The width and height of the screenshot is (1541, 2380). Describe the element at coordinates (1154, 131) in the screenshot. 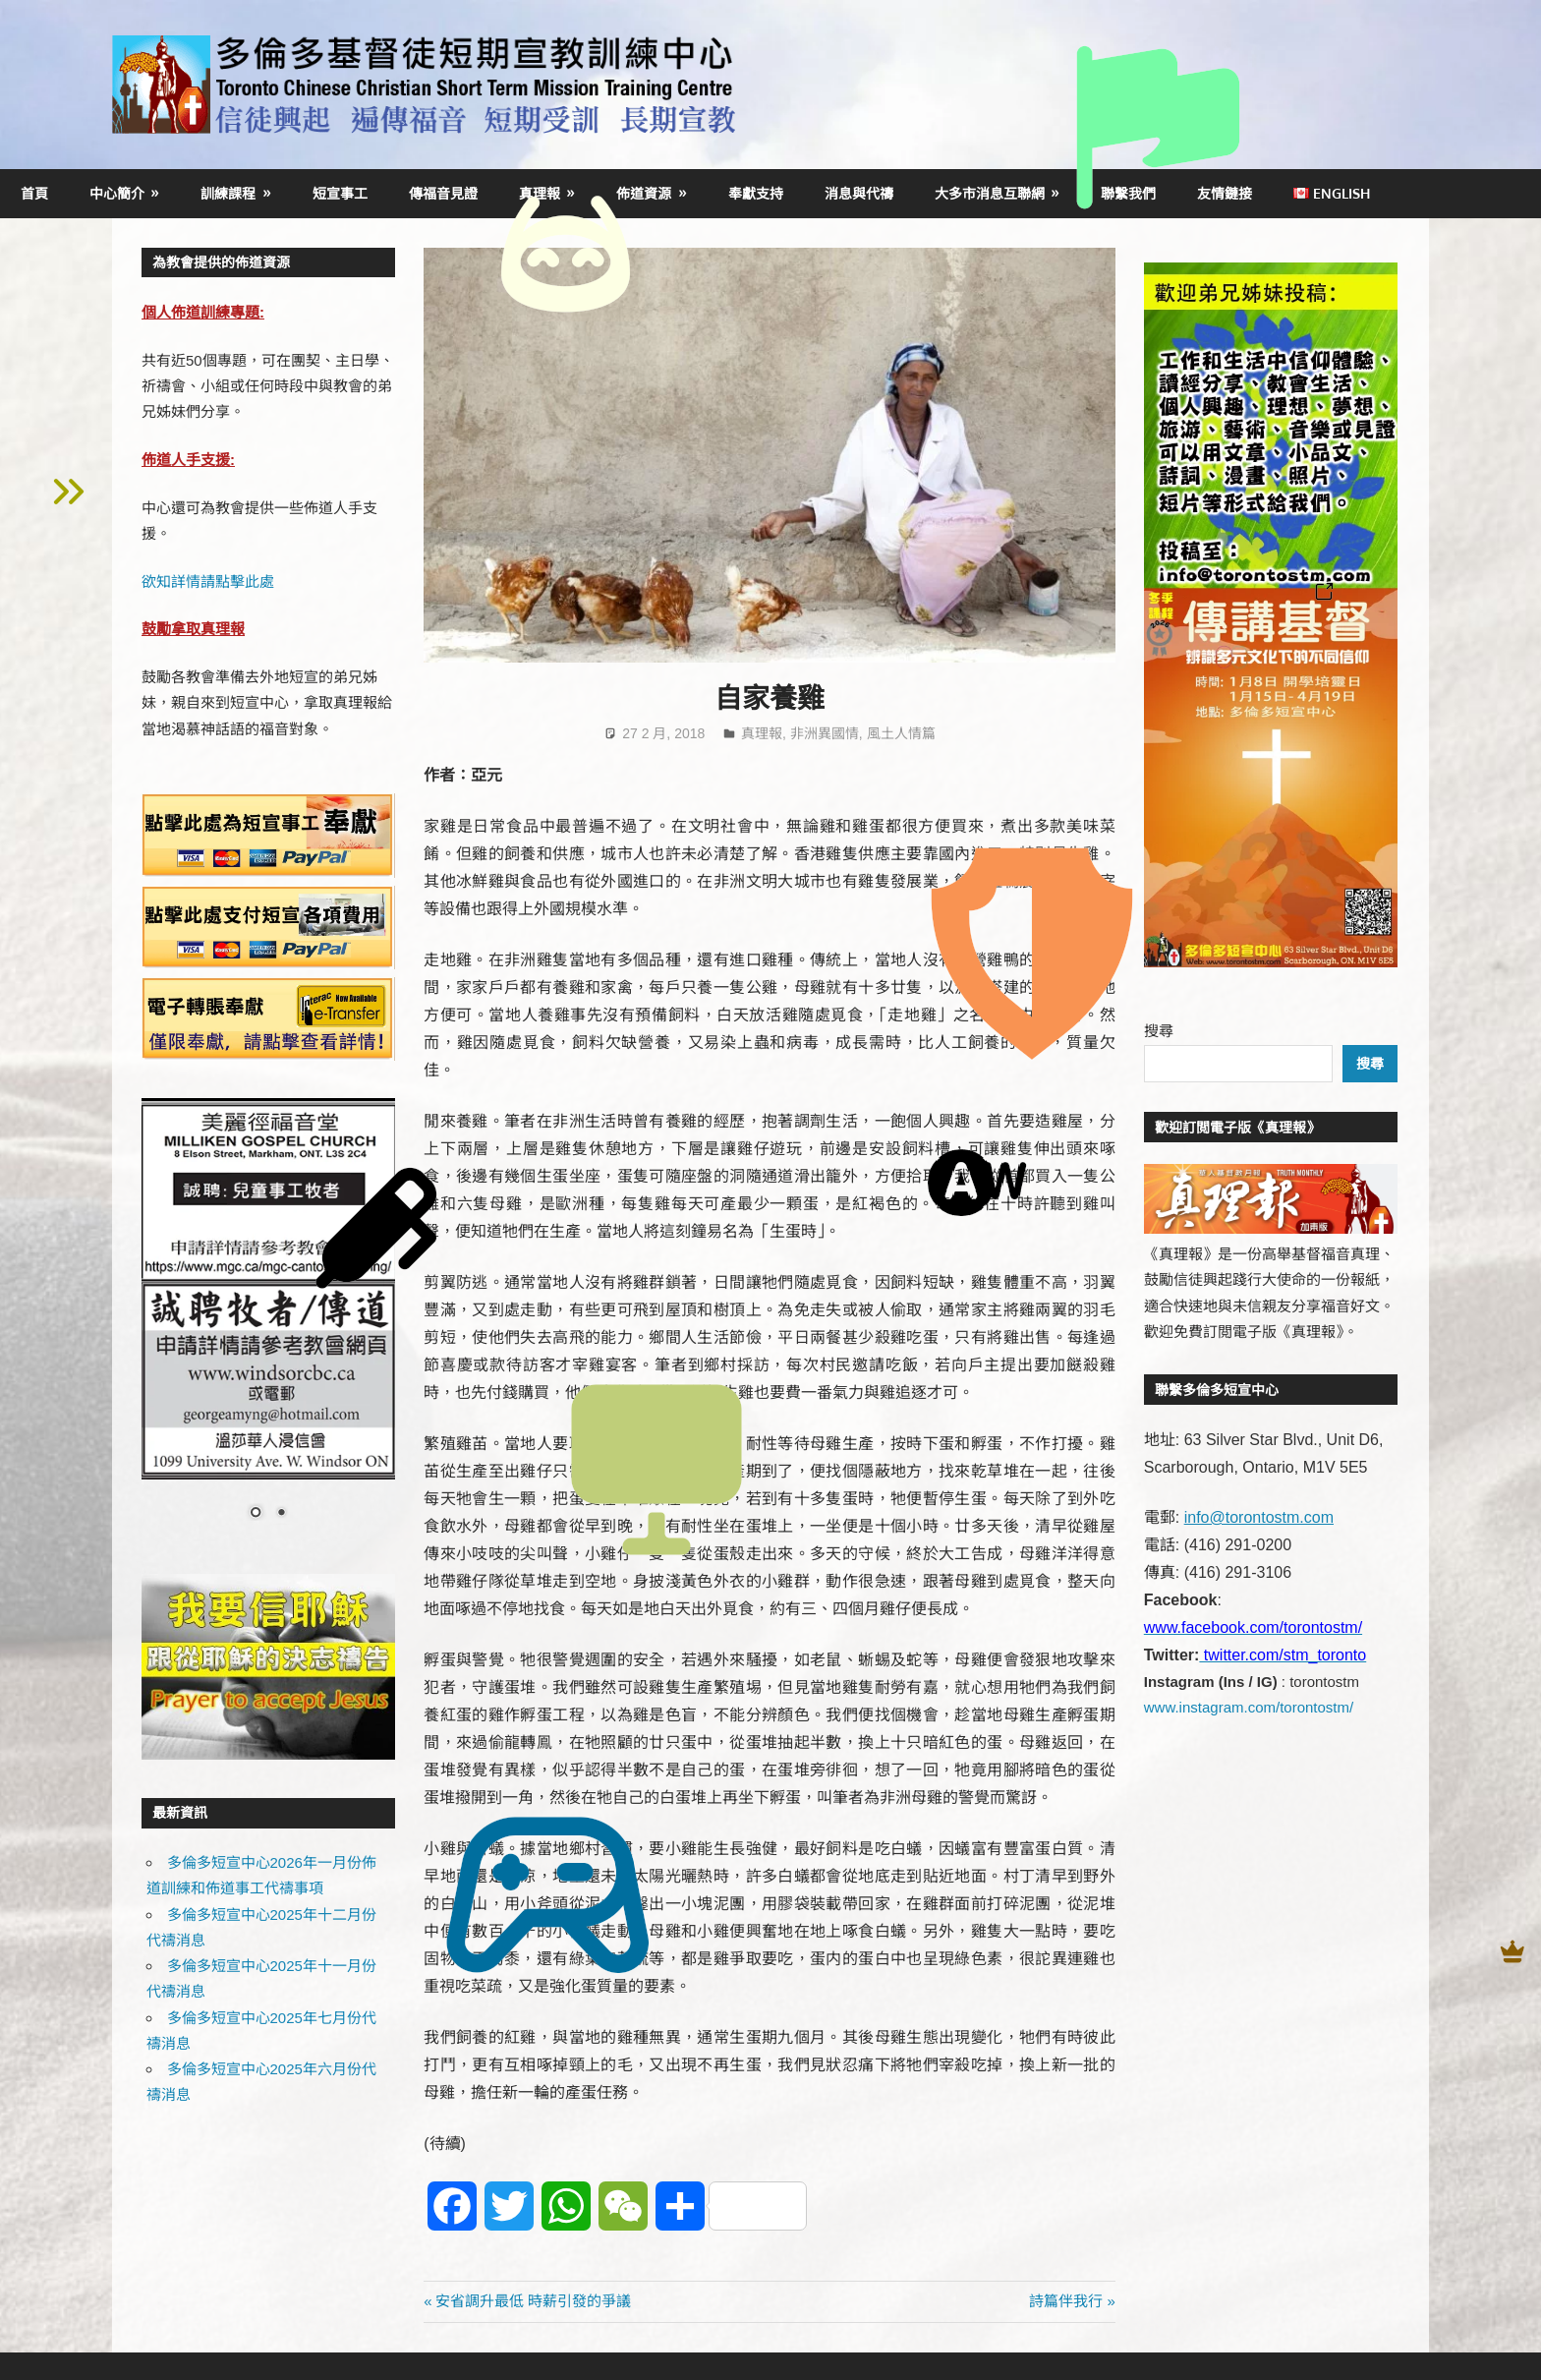

I see `report or flag a message` at that location.